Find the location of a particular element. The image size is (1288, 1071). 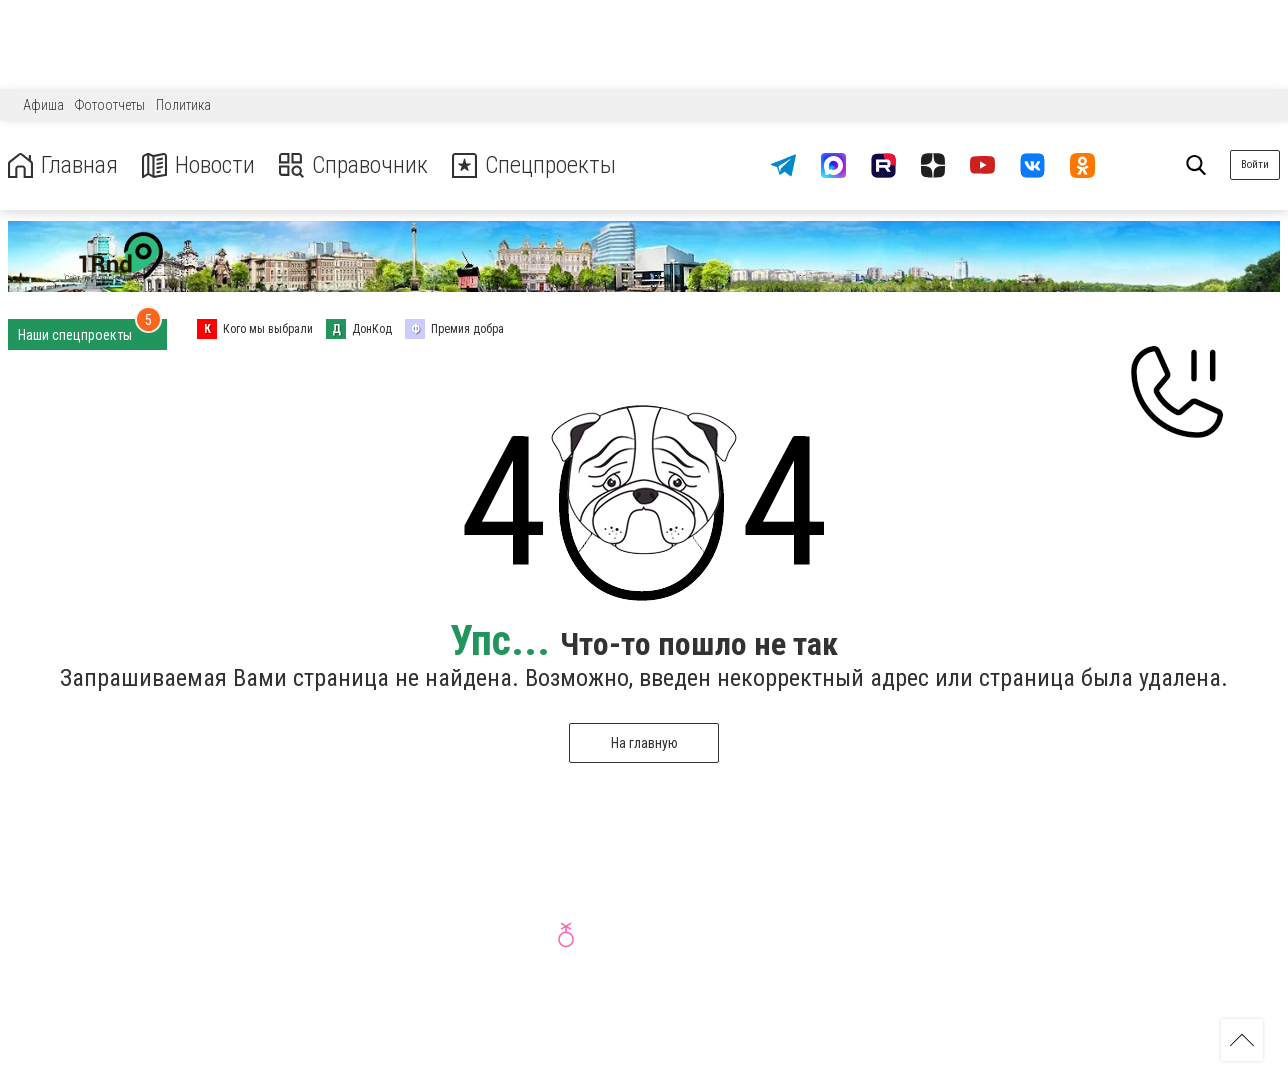

indicates nonbinary gender identity option is located at coordinates (566, 935).